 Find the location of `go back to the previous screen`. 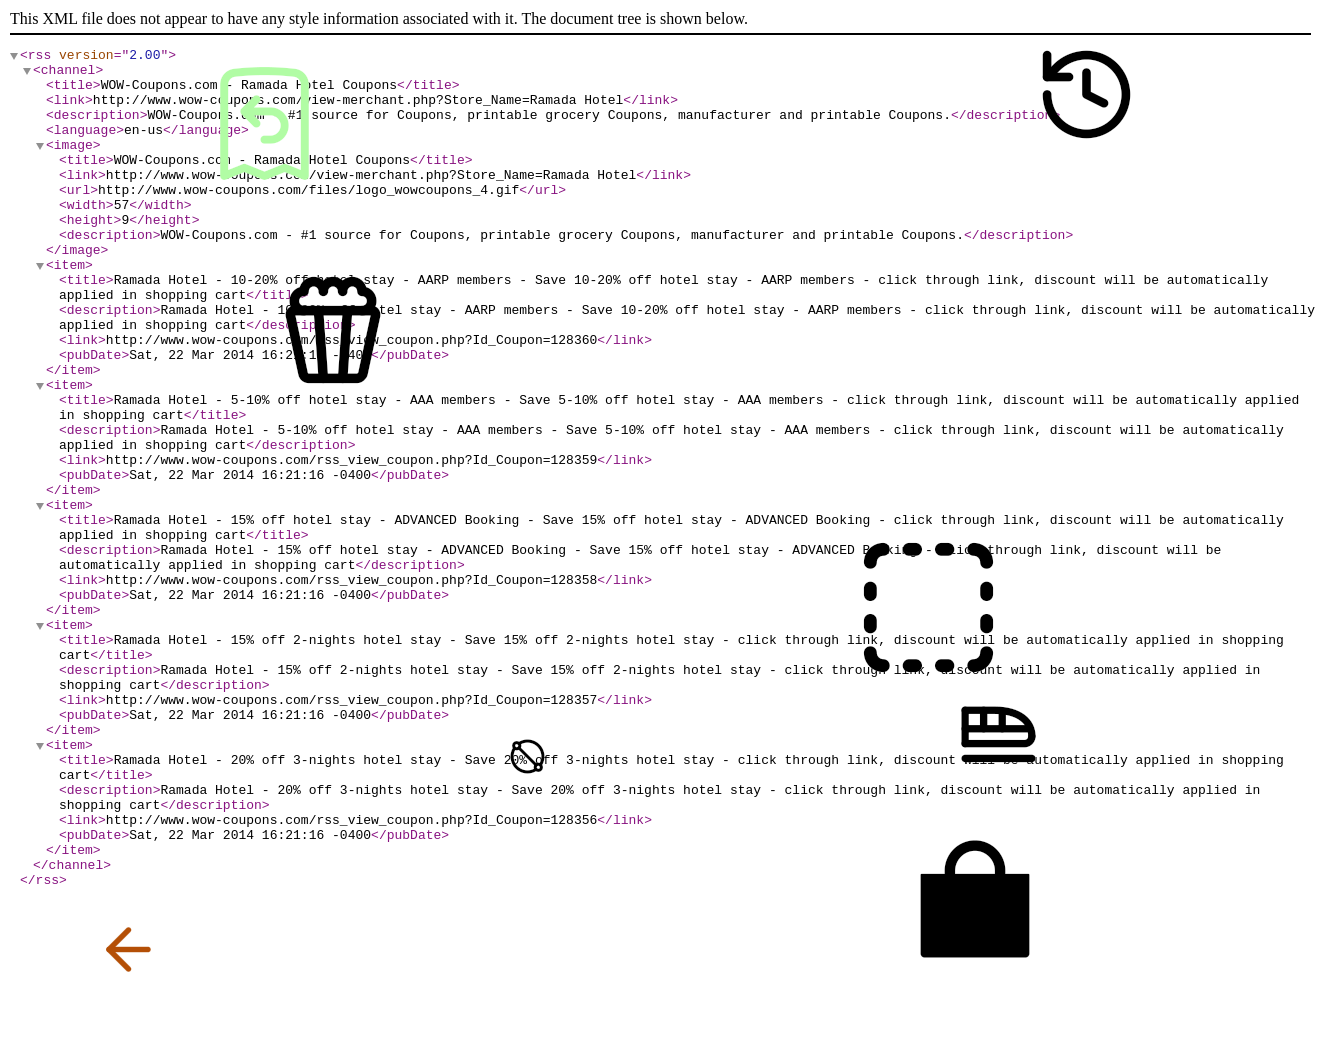

go back to the previous screen is located at coordinates (128, 949).